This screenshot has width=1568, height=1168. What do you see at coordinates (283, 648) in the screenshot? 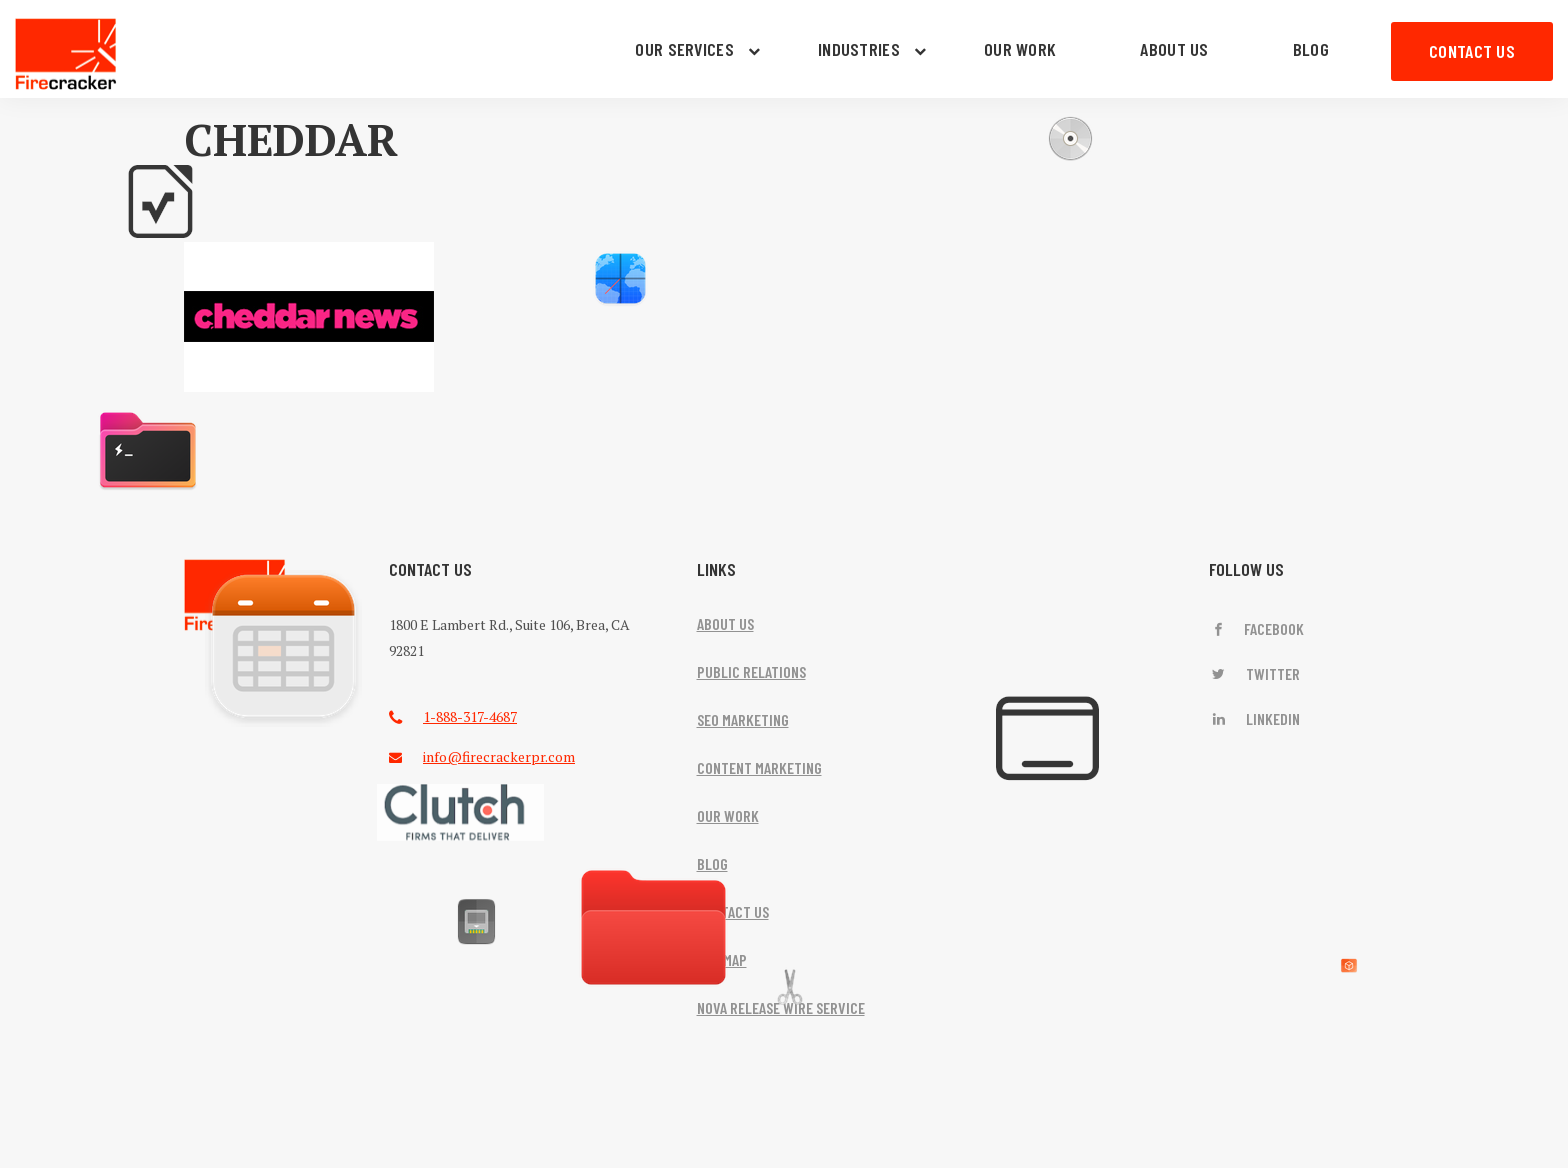
I see `open calendar and tasks preferences` at bounding box center [283, 648].